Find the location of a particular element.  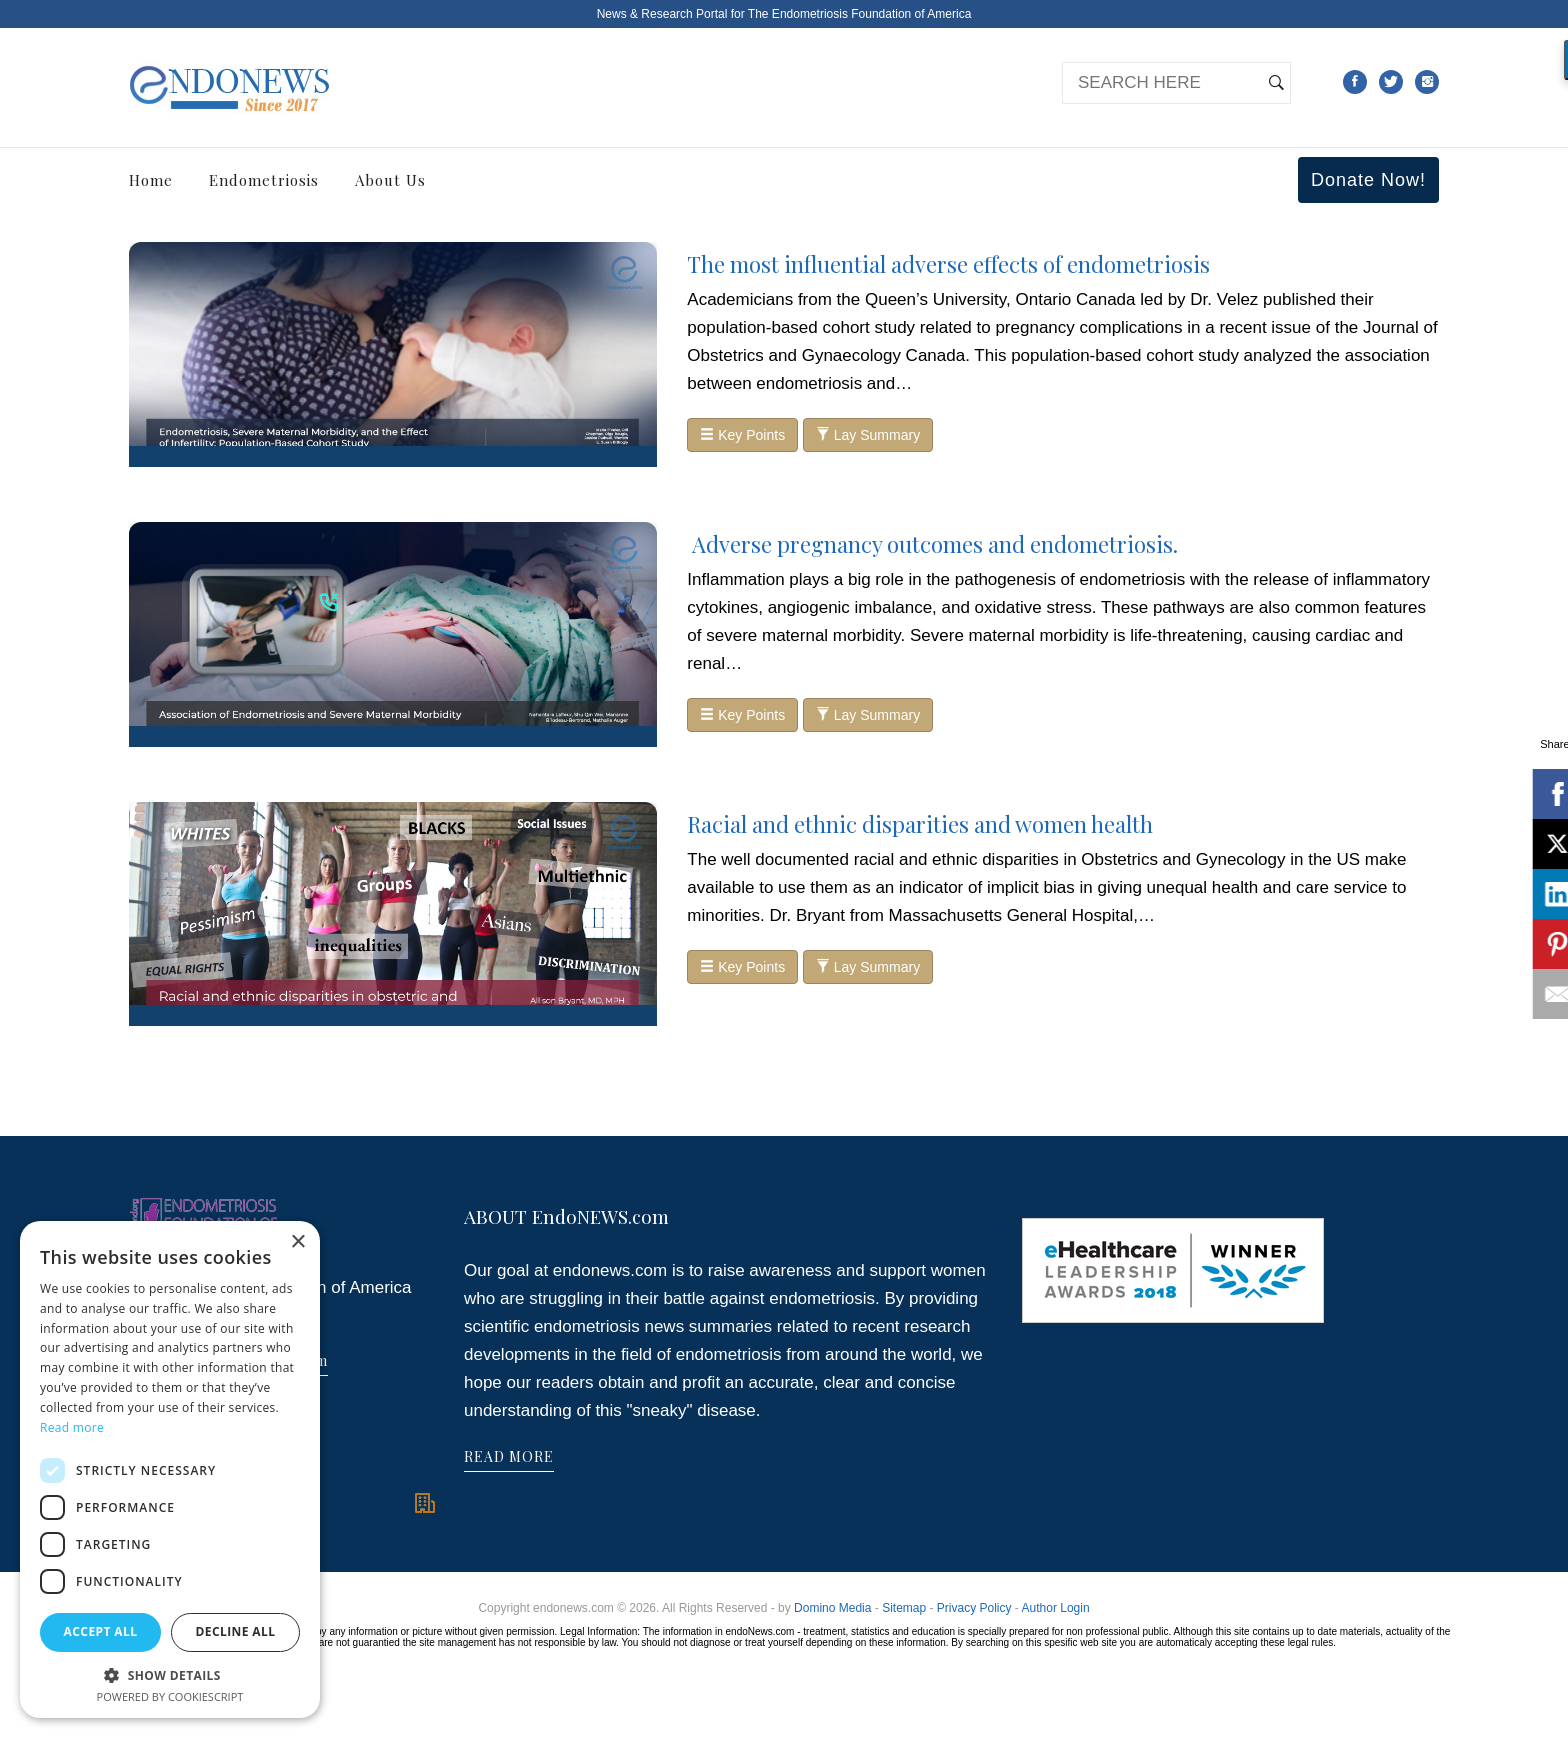

view organization settings is located at coordinates (425, 1503).